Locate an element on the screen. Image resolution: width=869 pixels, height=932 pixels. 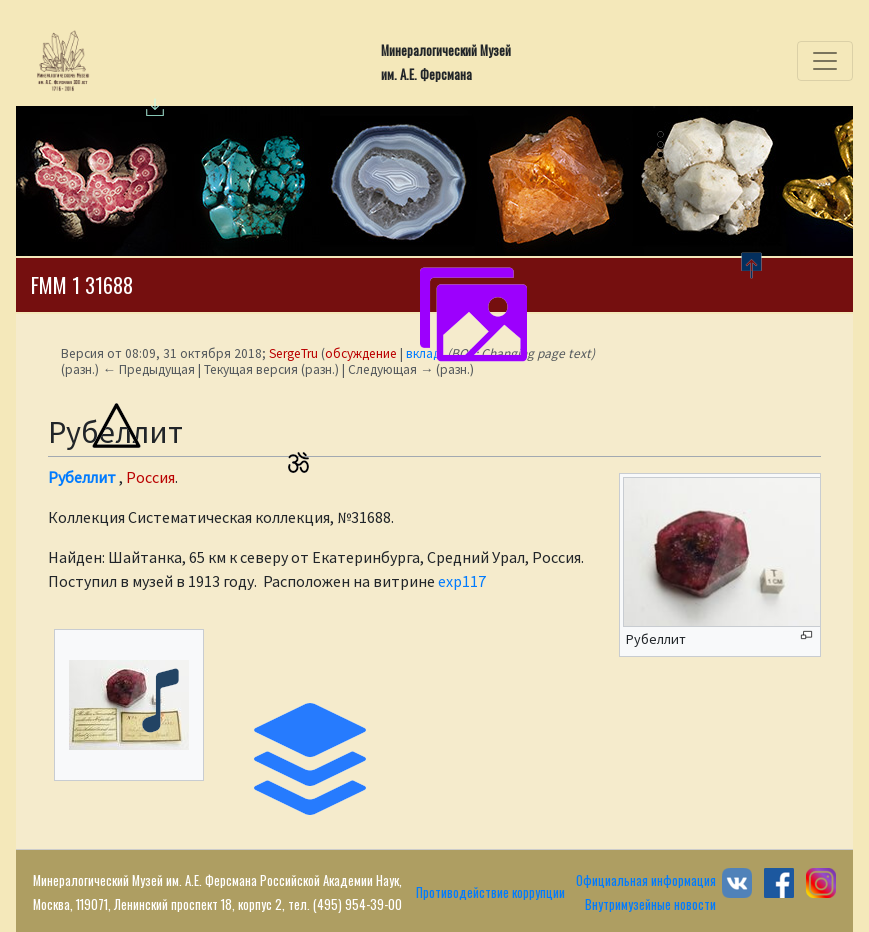
view photo gallery is located at coordinates (473, 314).